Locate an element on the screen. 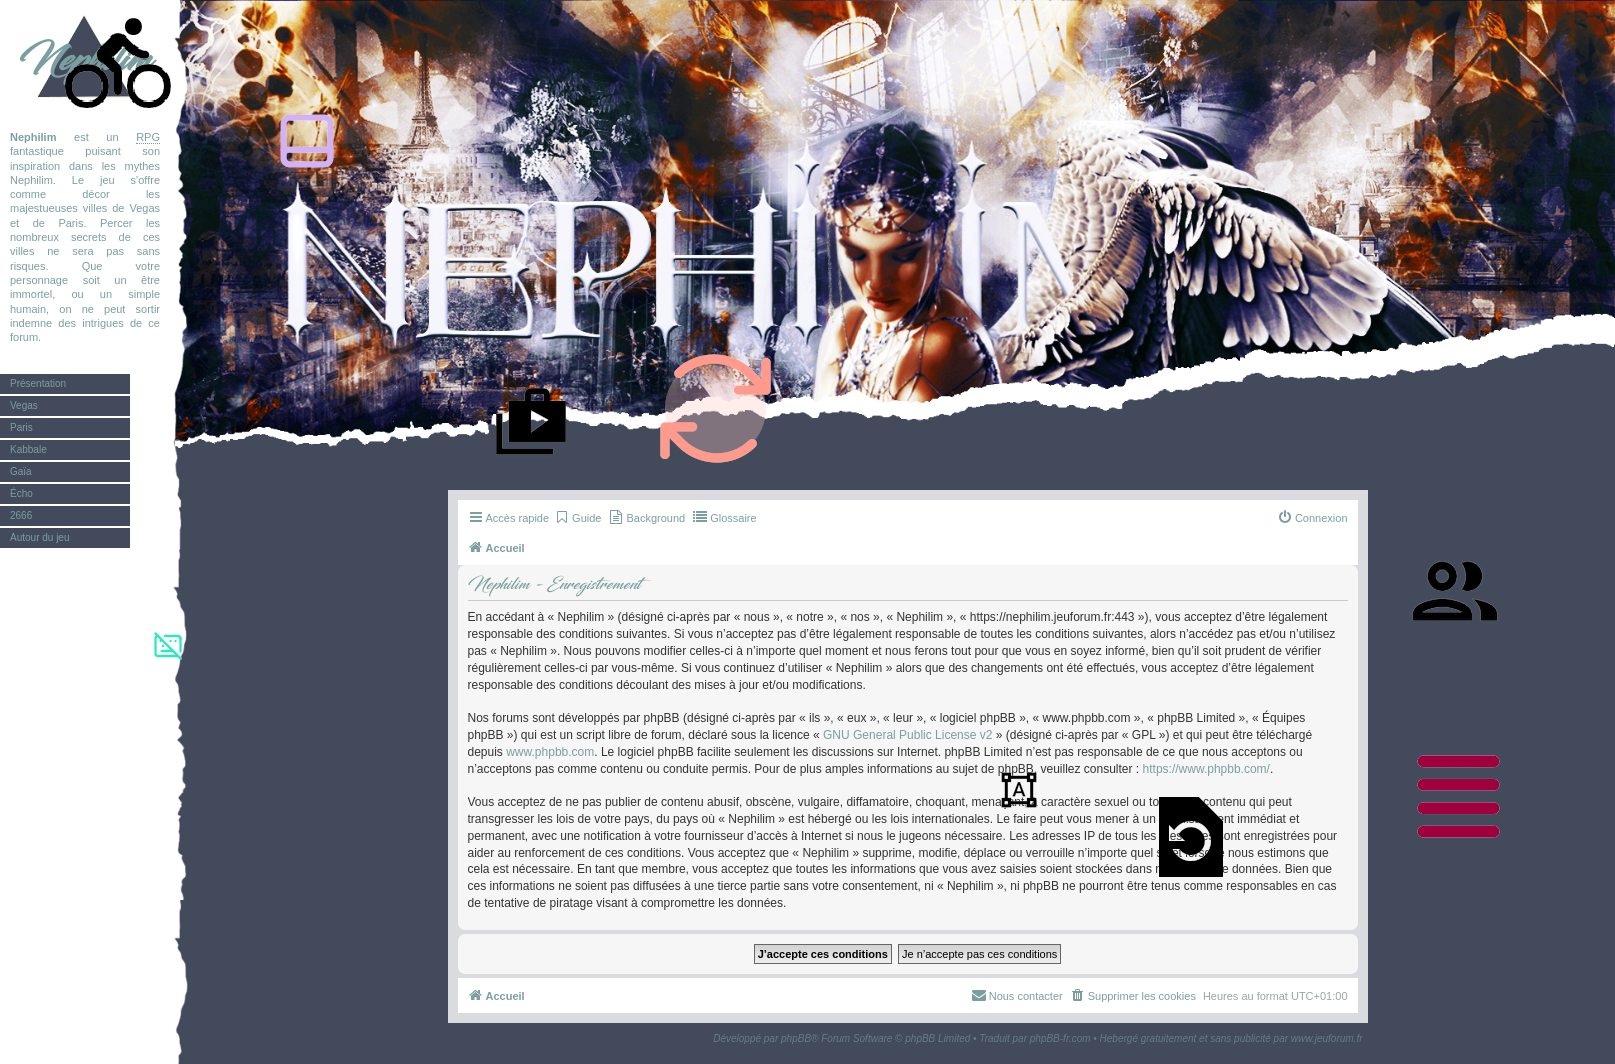  refresh or reload content is located at coordinates (715, 408).